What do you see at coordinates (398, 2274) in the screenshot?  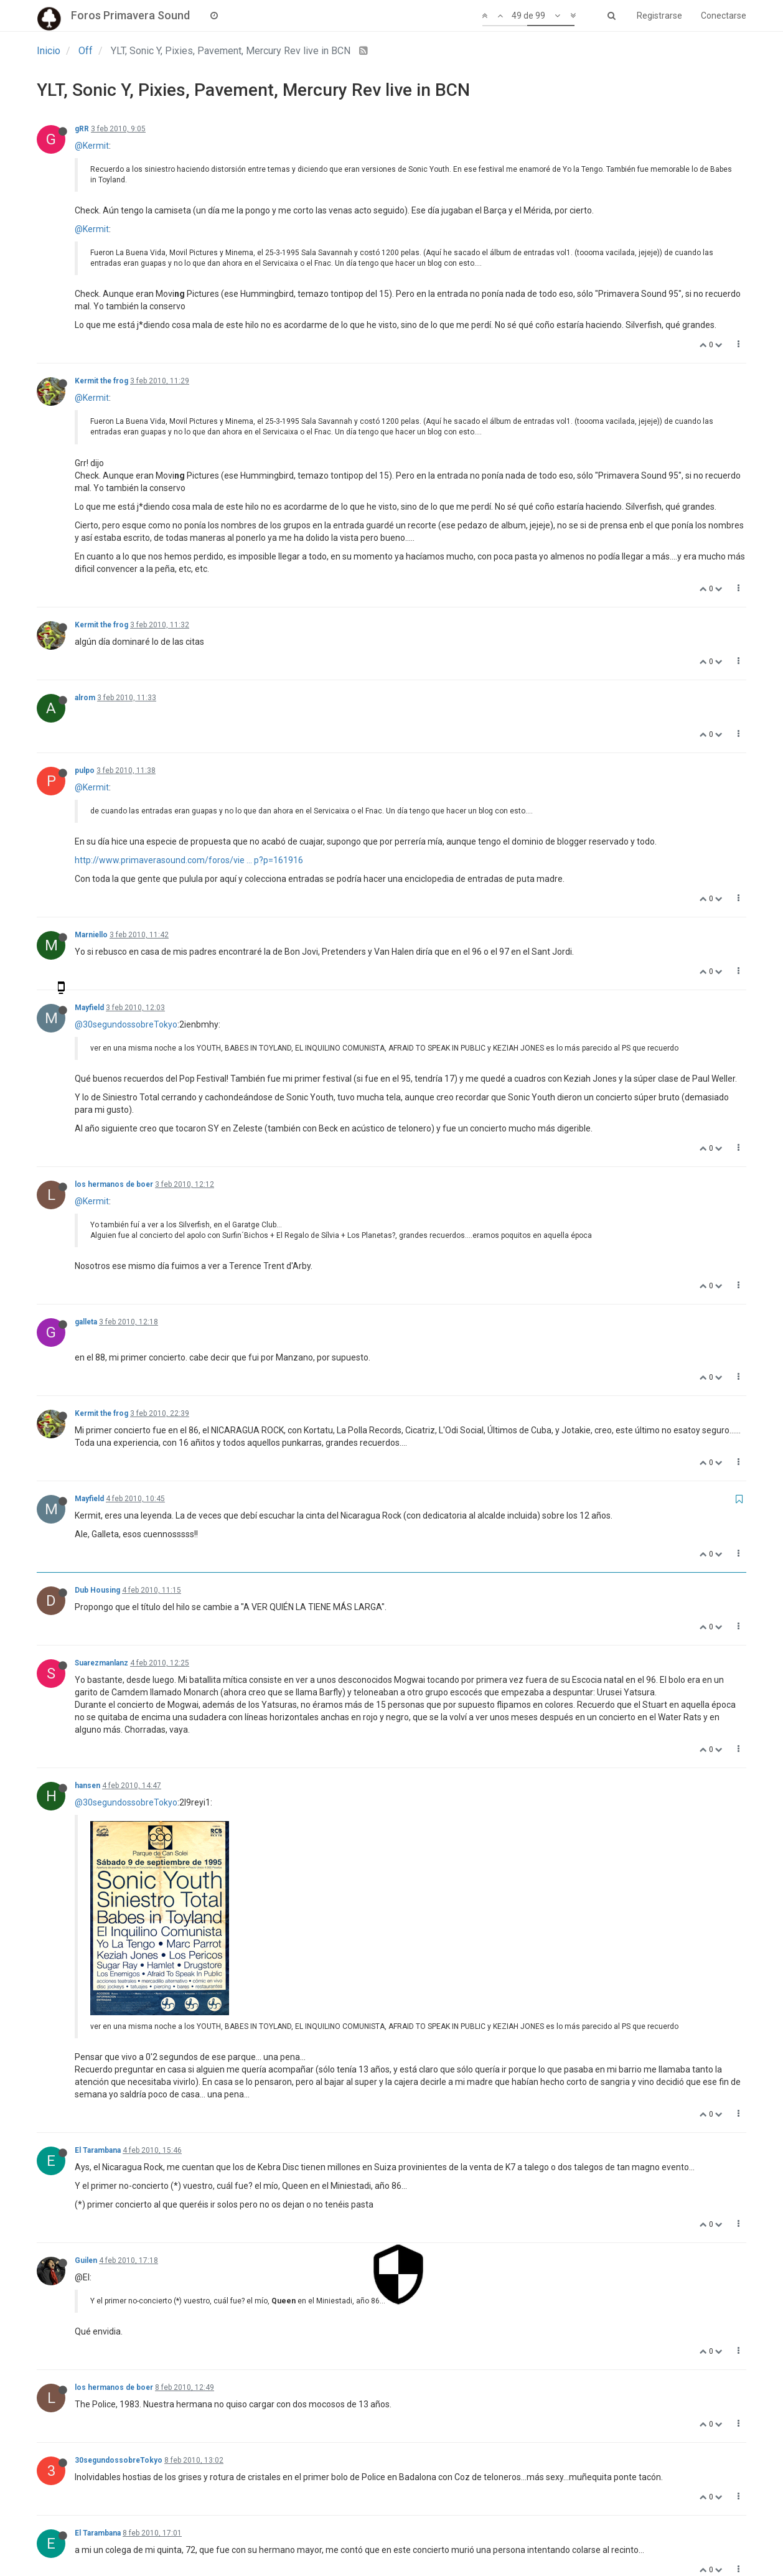 I see `access security settings` at bounding box center [398, 2274].